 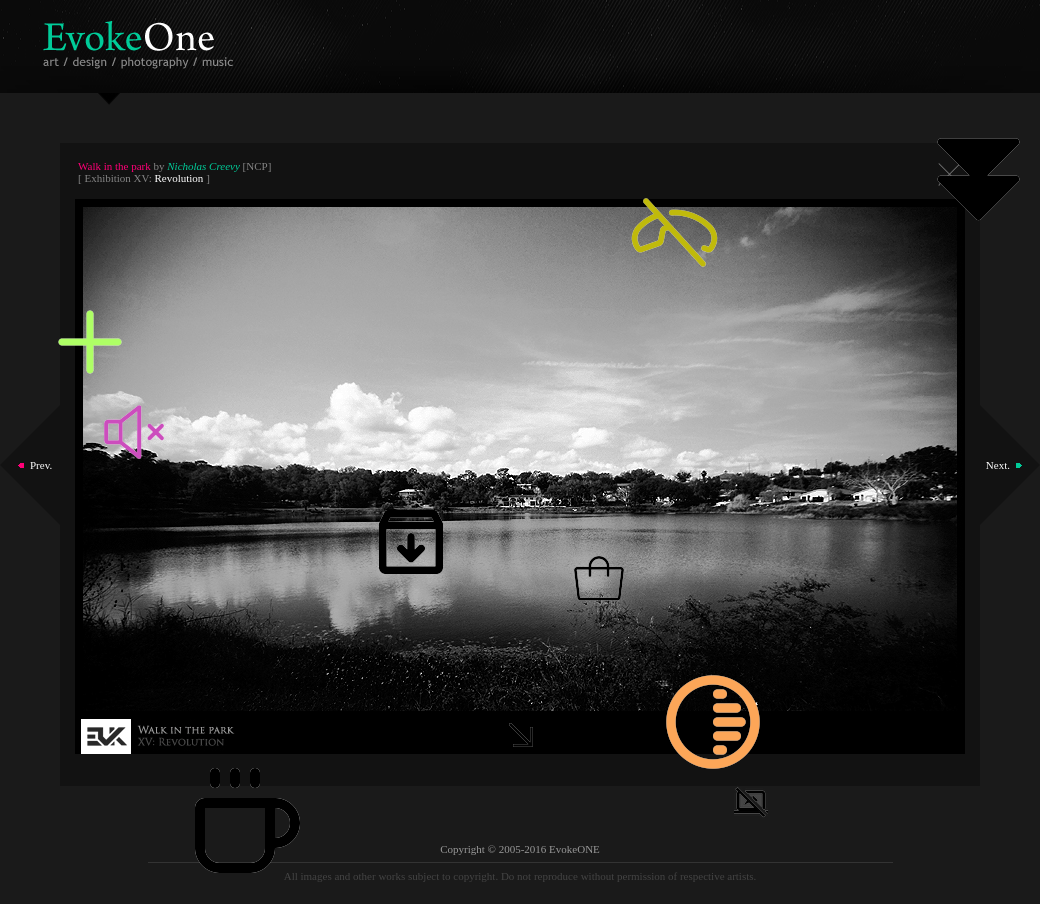 What do you see at coordinates (751, 802) in the screenshot?
I see `stop sharing your screen` at bounding box center [751, 802].